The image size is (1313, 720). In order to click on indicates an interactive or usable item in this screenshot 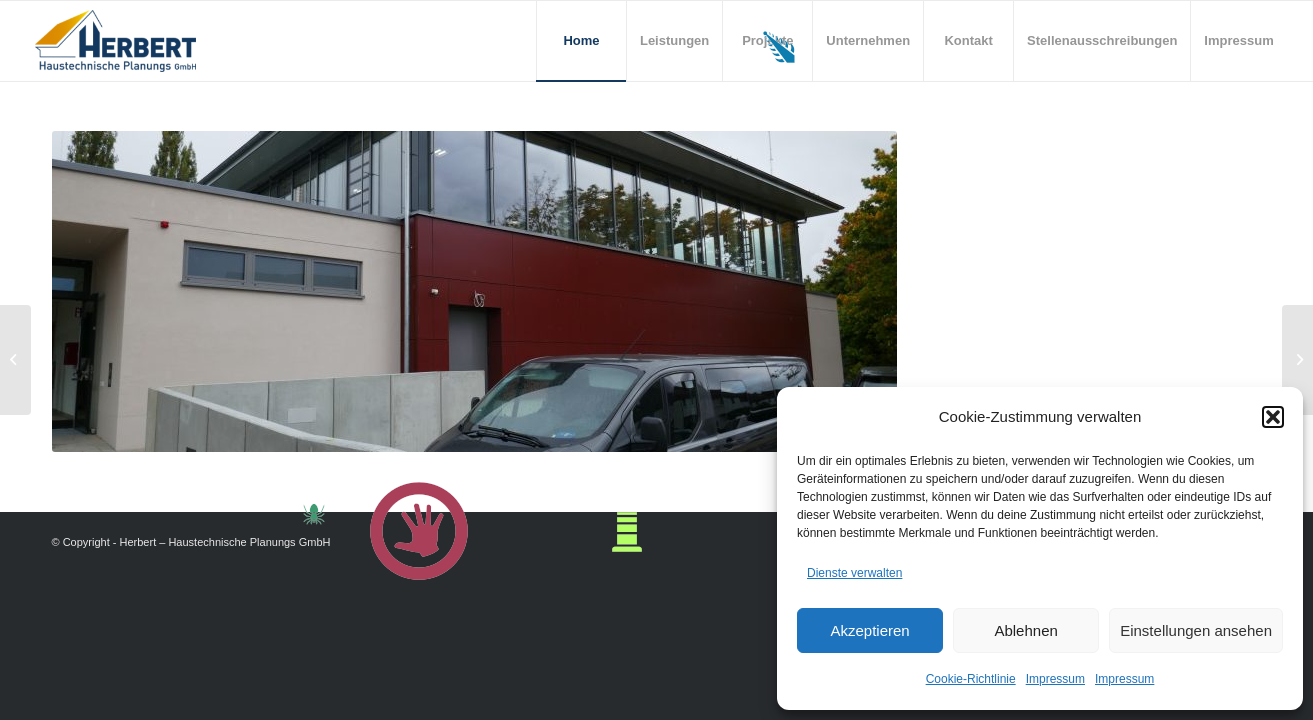, I will do `click(419, 531)`.